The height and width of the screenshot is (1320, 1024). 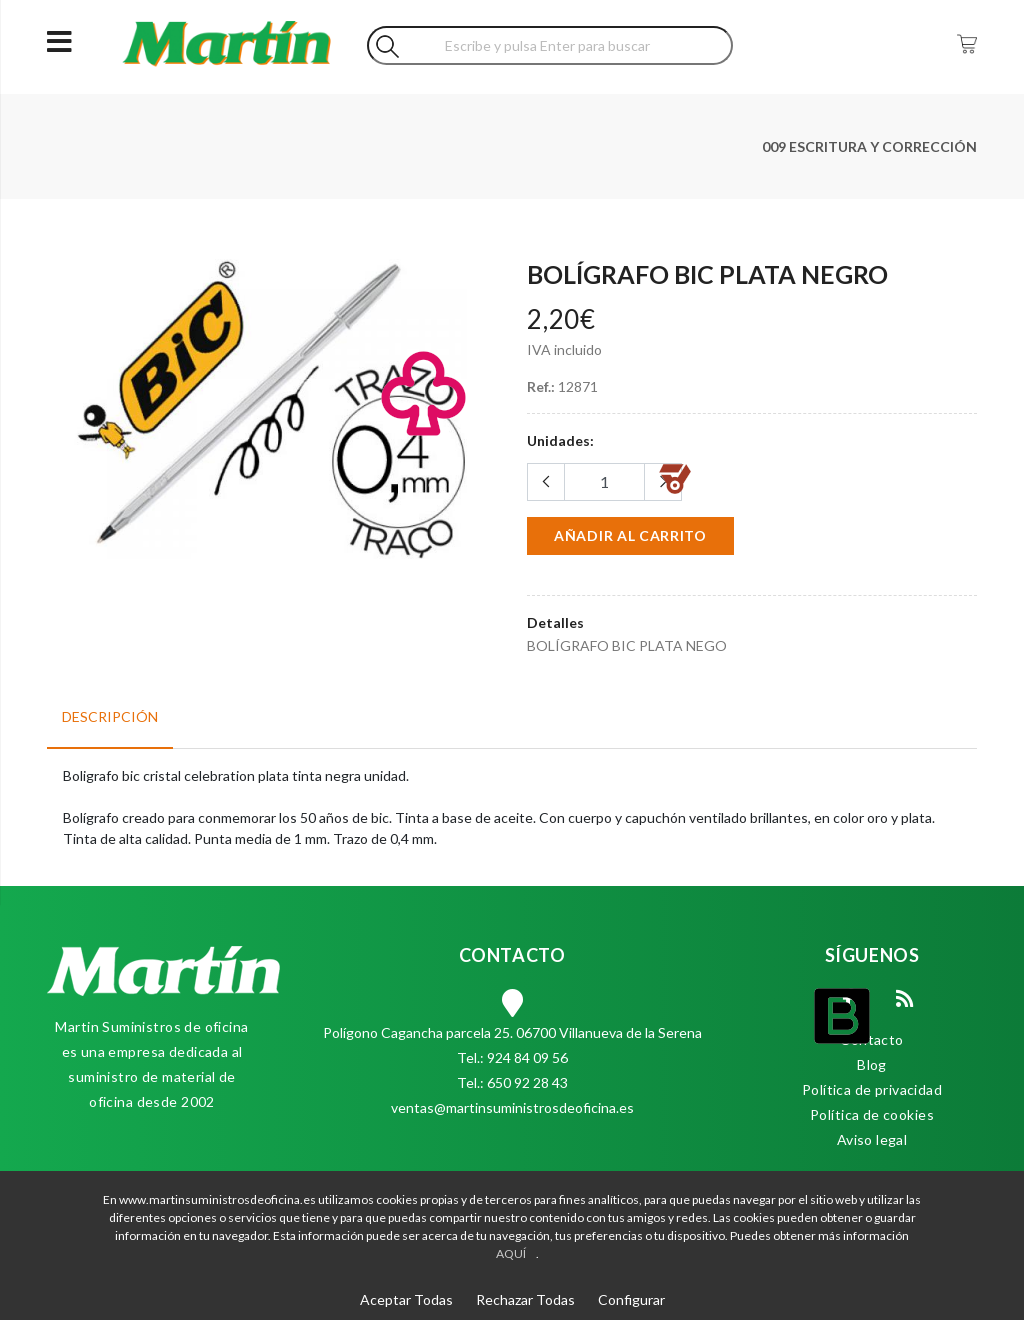 What do you see at coordinates (423, 393) in the screenshot?
I see `represents the clubs suit in a card game` at bounding box center [423, 393].